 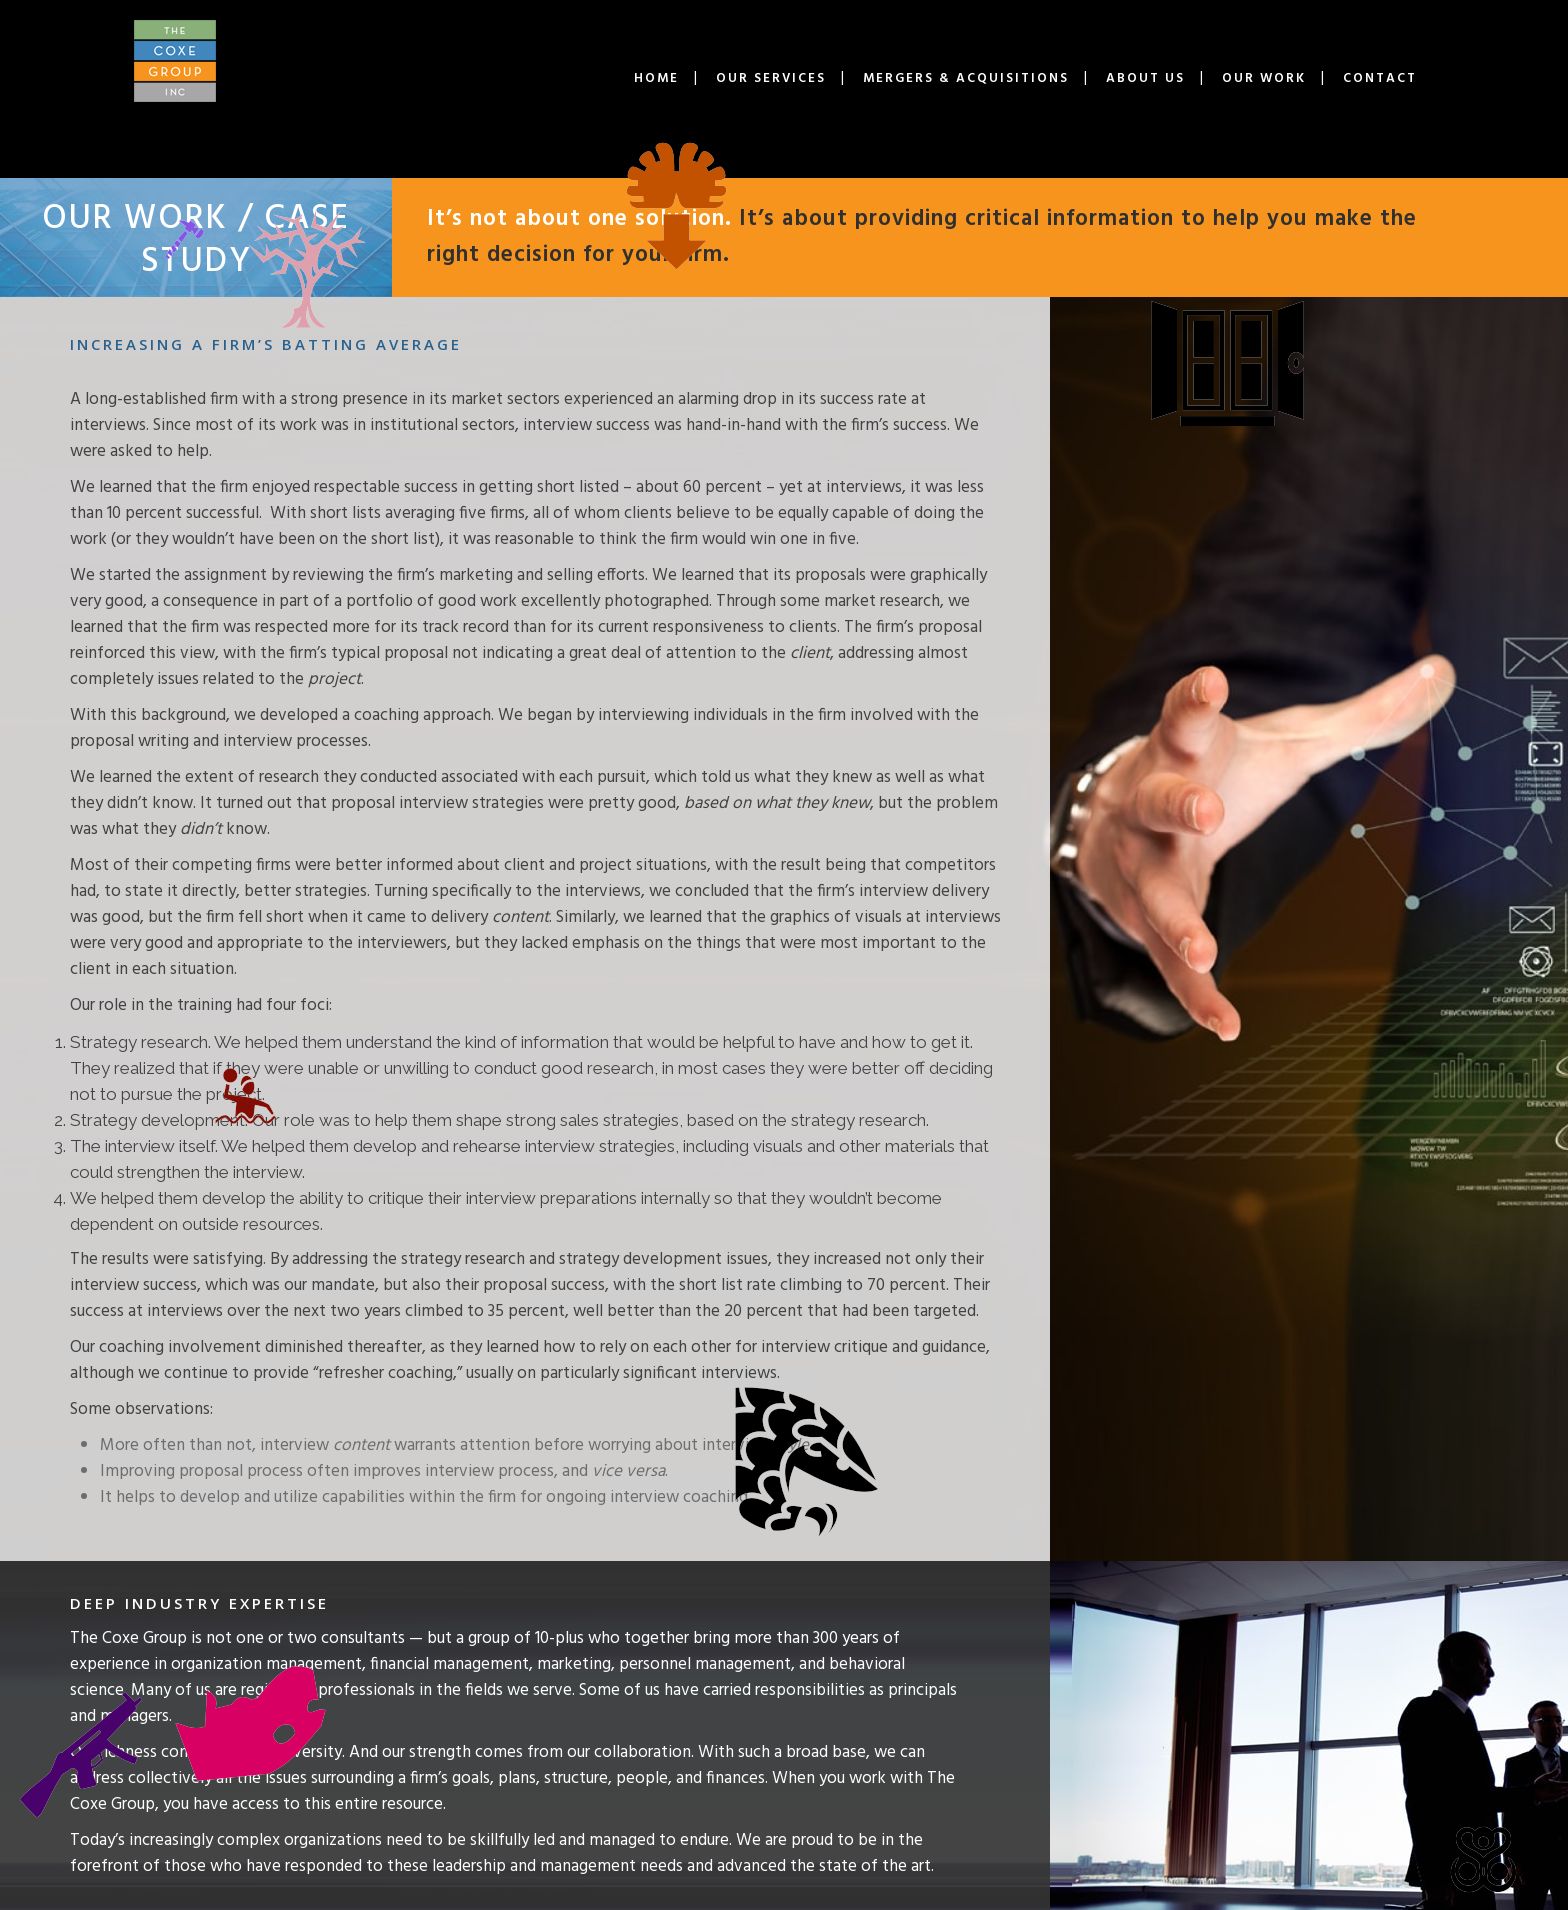 I want to click on dead or withered tree element in a game interface, so click(x=307, y=269).